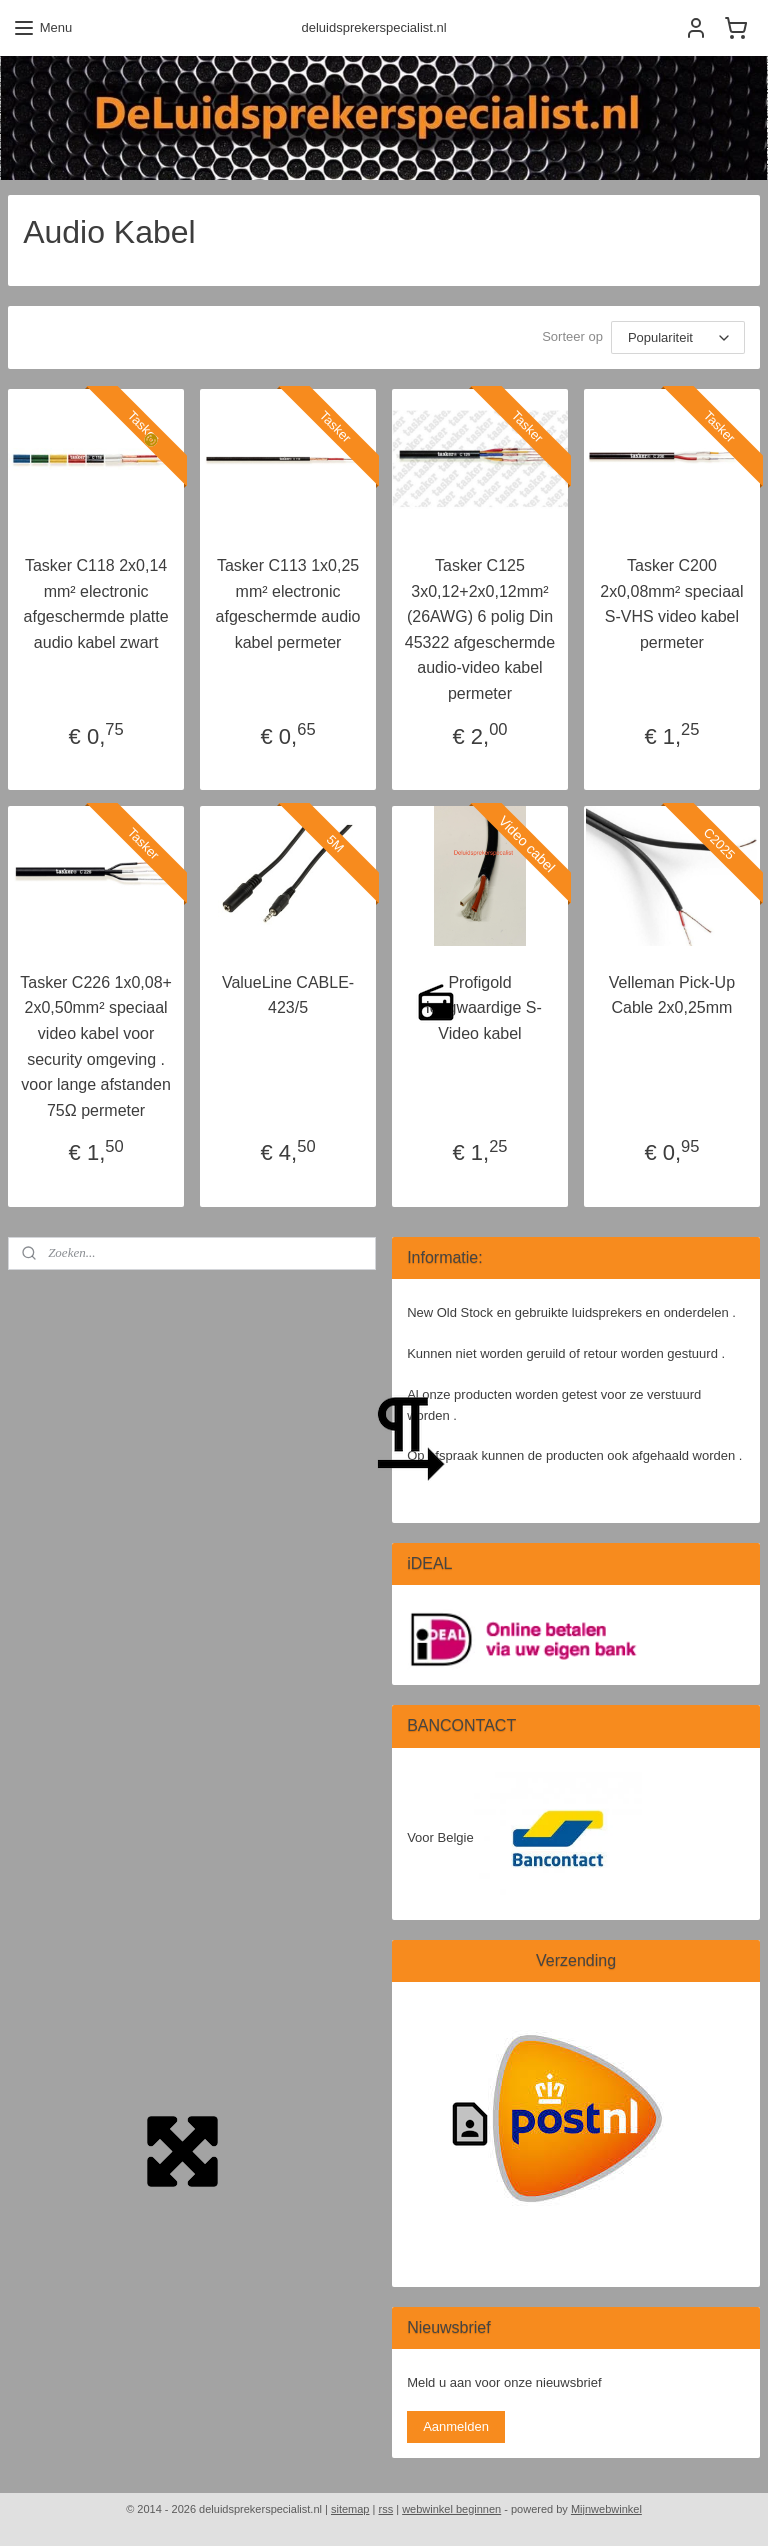 The height and width of the screenshot is (2546, 768). I want to click on open radio or audio streaming, so click(436, 1003).